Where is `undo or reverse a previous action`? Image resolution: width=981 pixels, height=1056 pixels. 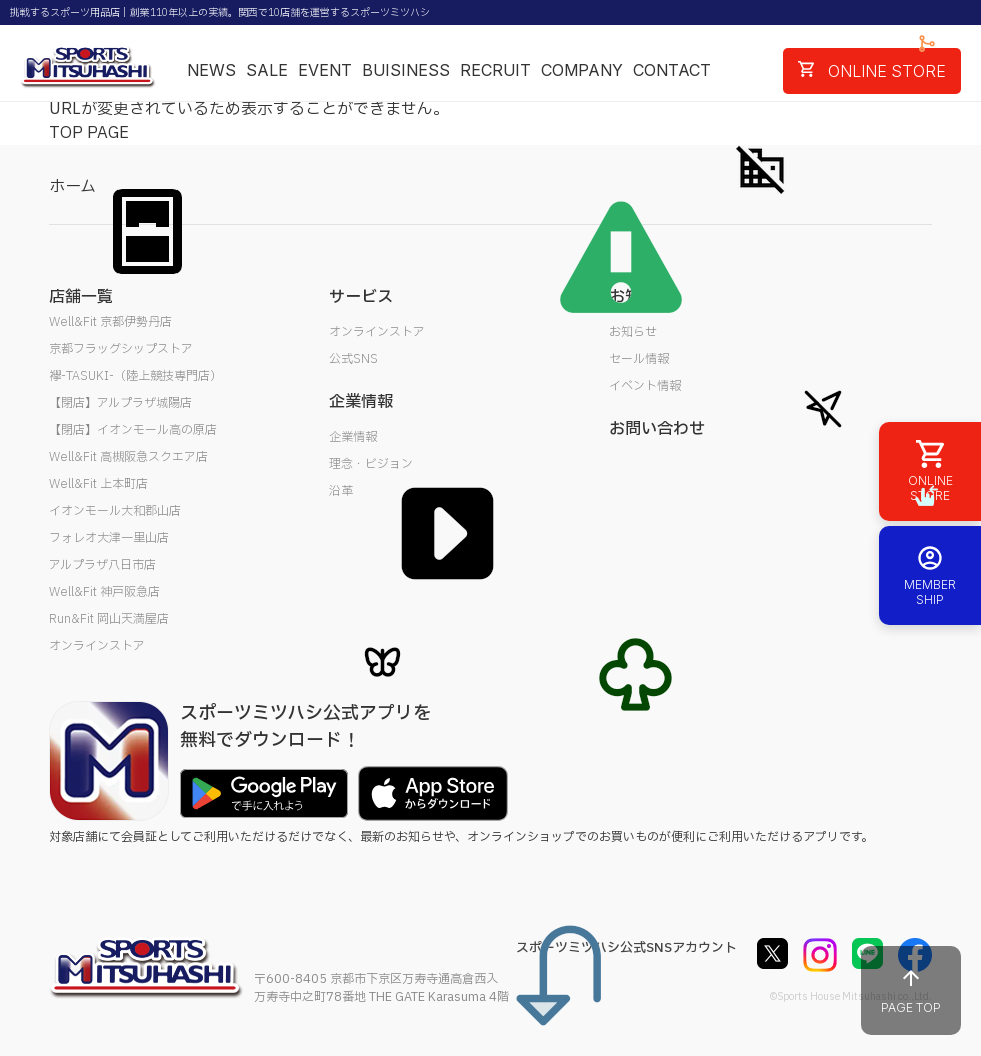 undo or reverse a previous action is located at coordinates (562, 975).